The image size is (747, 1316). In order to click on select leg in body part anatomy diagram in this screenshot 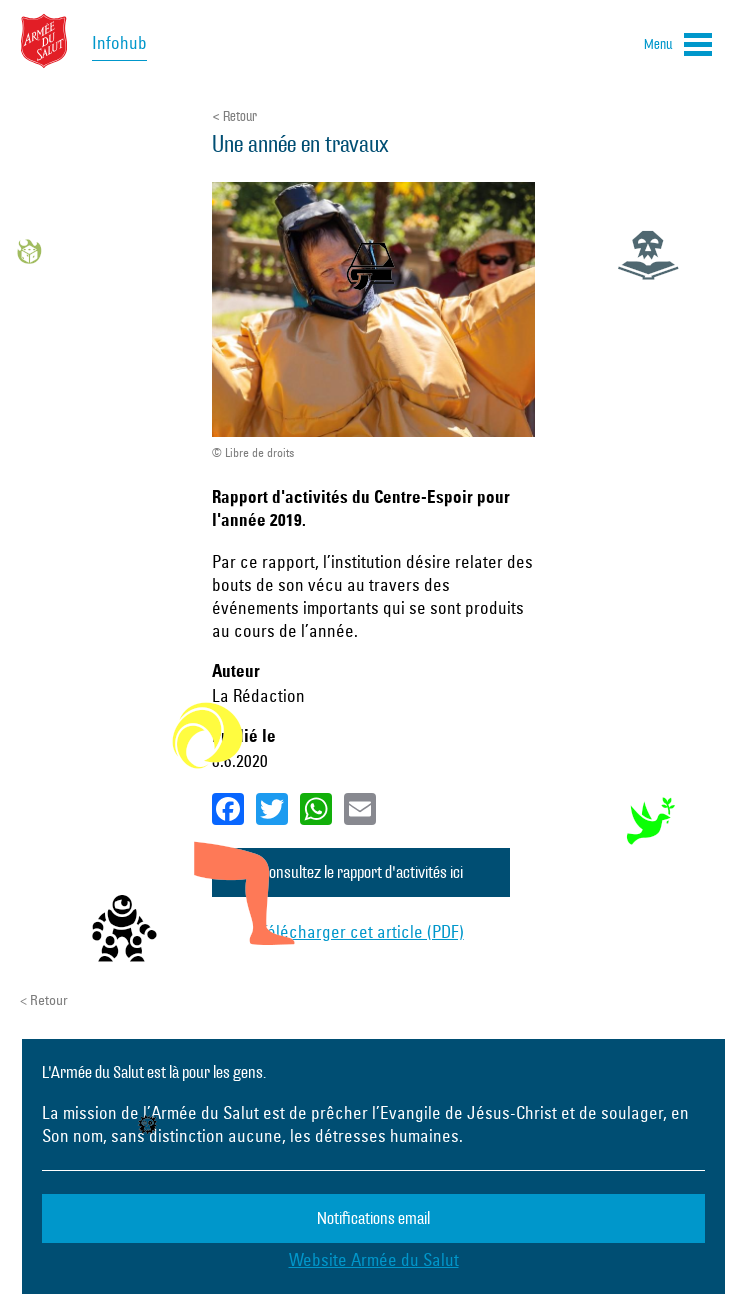, I will do `click(245, 893)`.